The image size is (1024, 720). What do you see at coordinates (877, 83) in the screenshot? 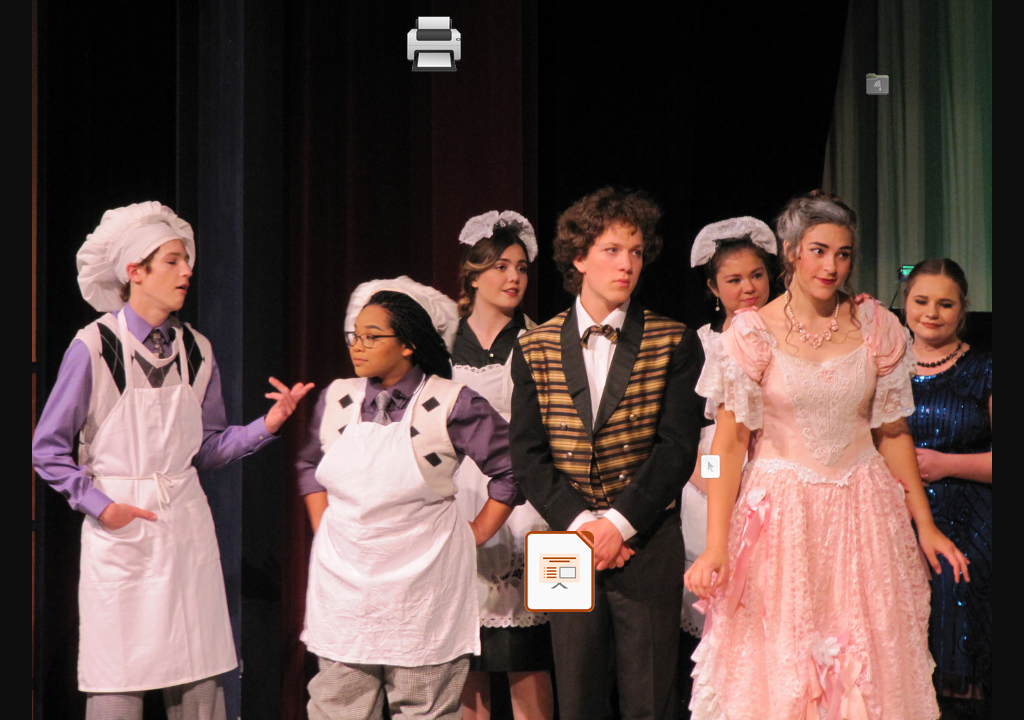
I see `folder synced with insync cloud service` at bounding box center [877, 83].